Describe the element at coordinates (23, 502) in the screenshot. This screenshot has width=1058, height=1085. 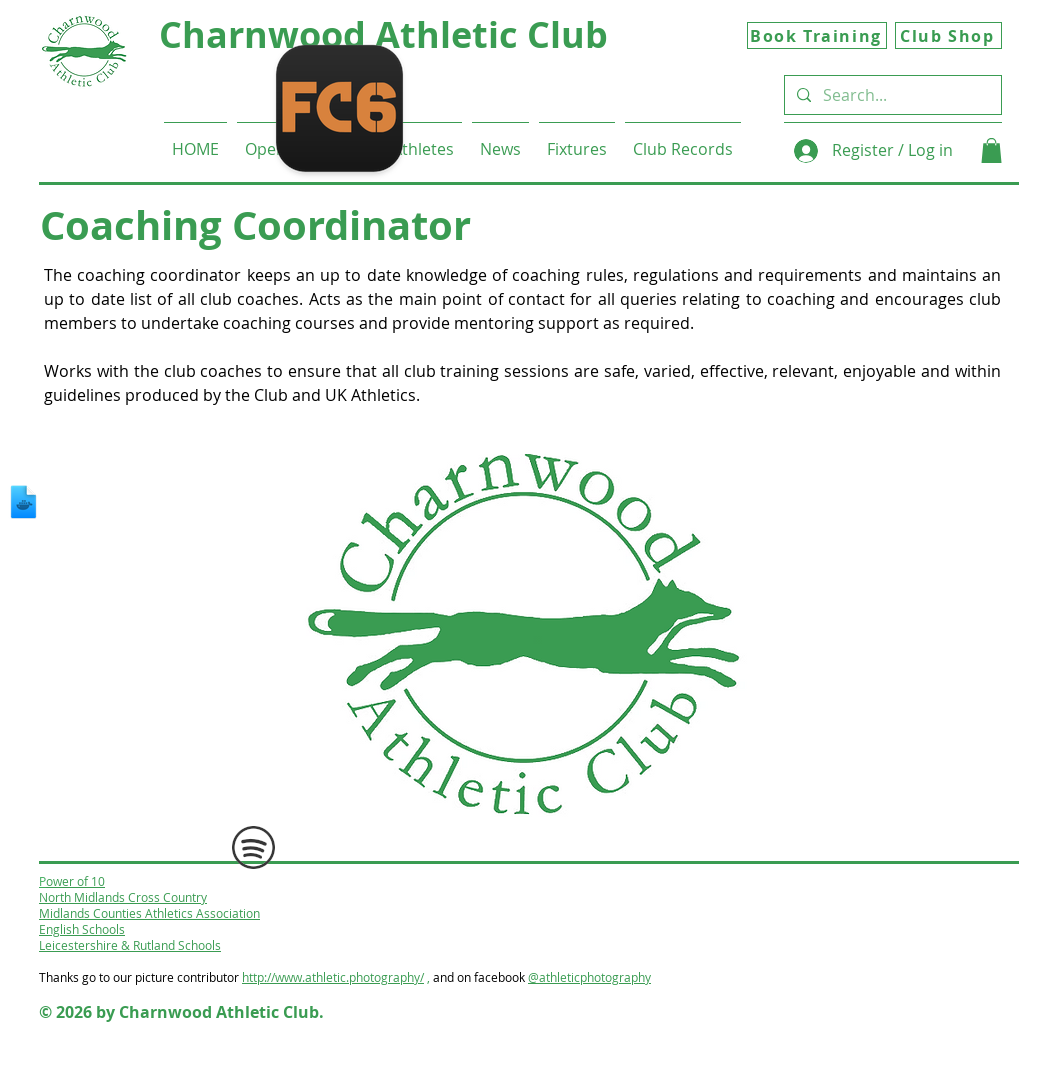
I see `a dockerfile or docker configuration file` at that location.